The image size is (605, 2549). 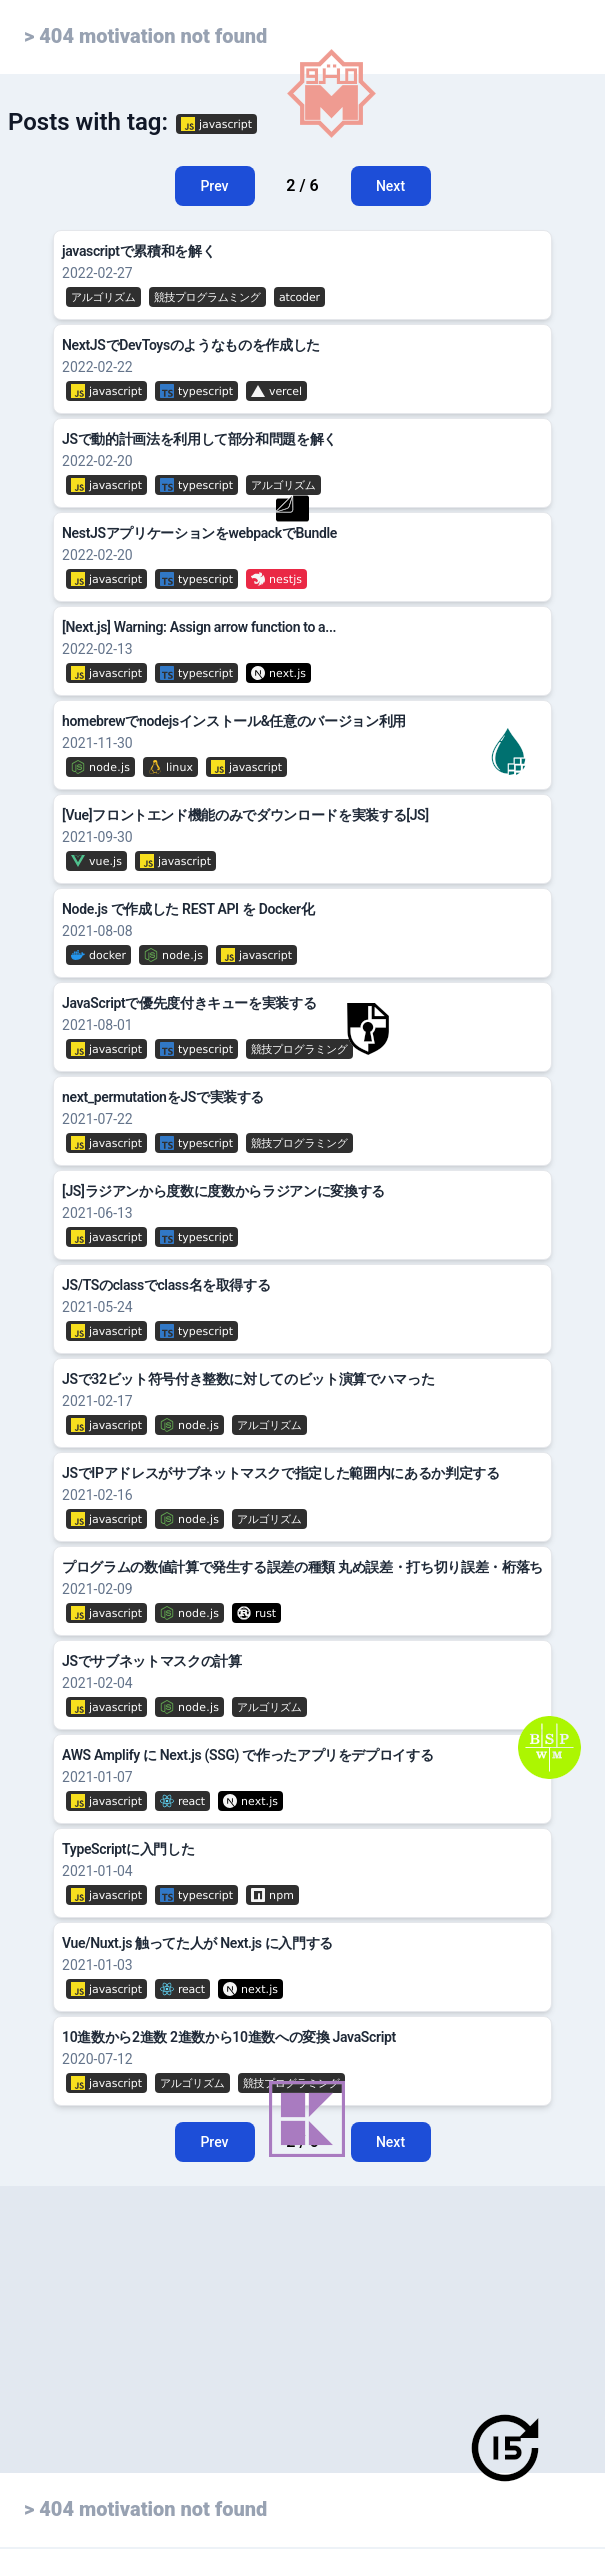 What do you see at coordinates (505, 2448) in the screenshot?
I see `skip forward 15 seconds` at bounding box center [505, 2448].